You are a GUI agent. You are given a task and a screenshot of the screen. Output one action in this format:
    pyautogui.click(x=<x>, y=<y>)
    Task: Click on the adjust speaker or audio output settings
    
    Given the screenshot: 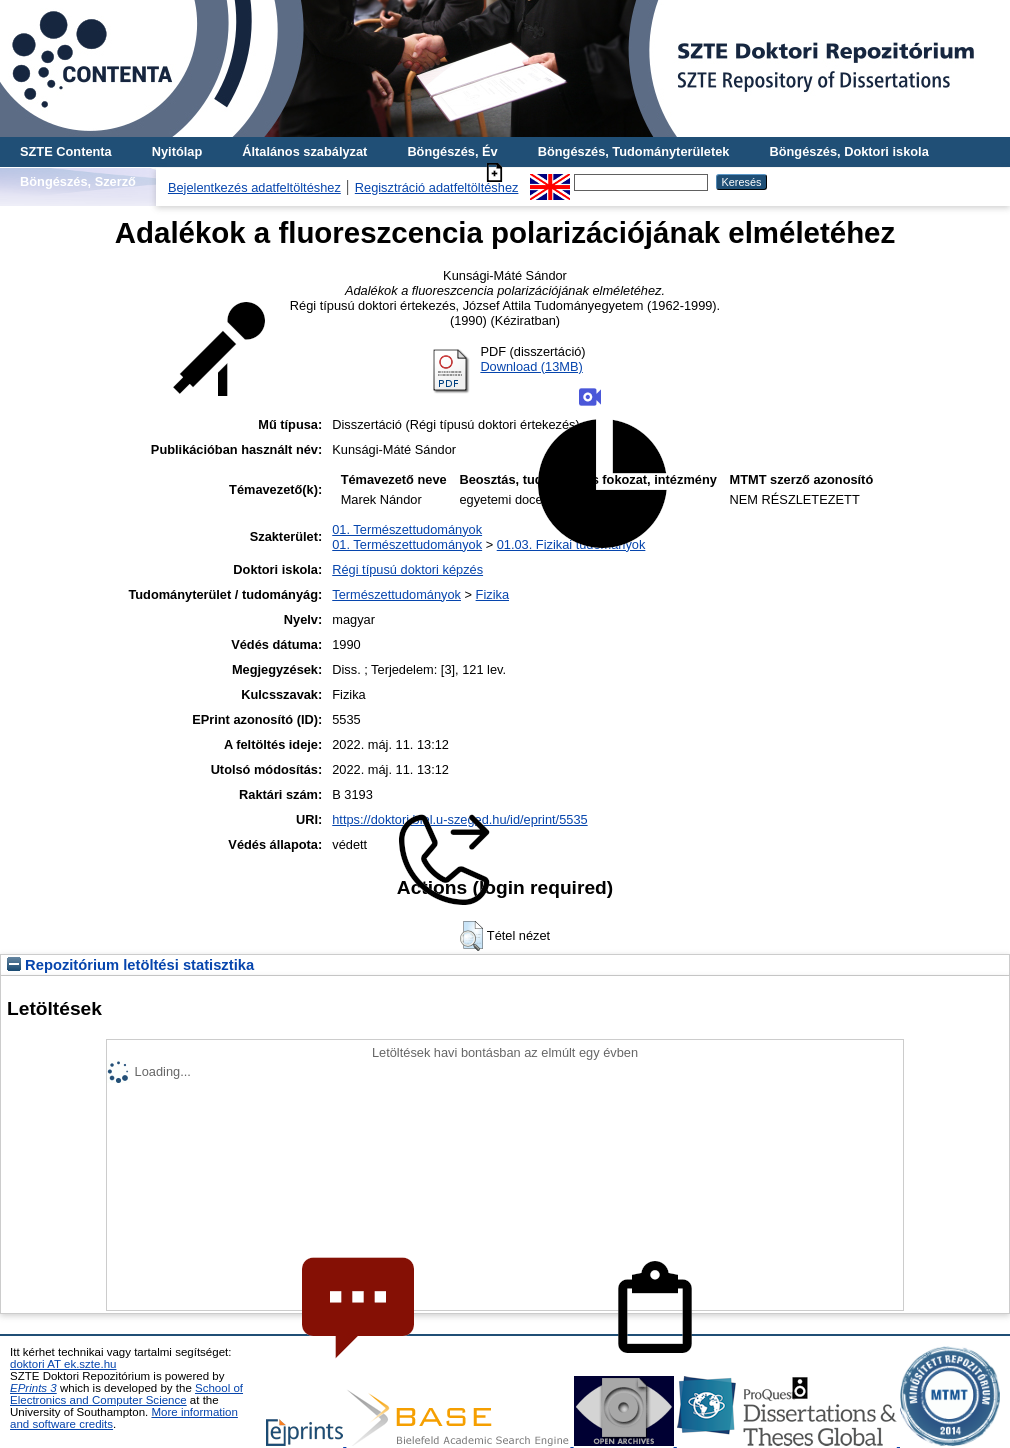 What is the action you would take?
    pyautogui.click(x=800, y=1388)
    